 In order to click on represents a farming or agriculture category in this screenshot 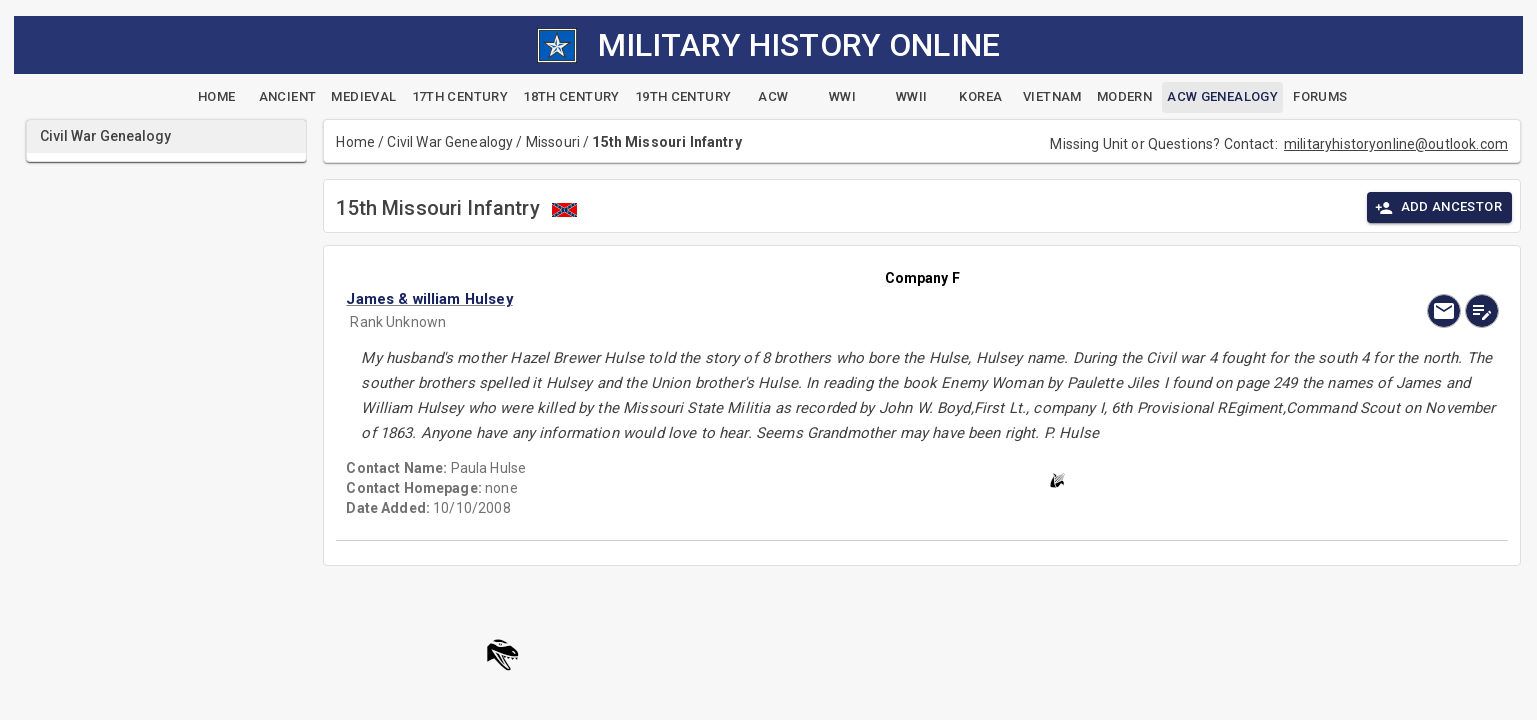, I will do `click(1057, 480)`.